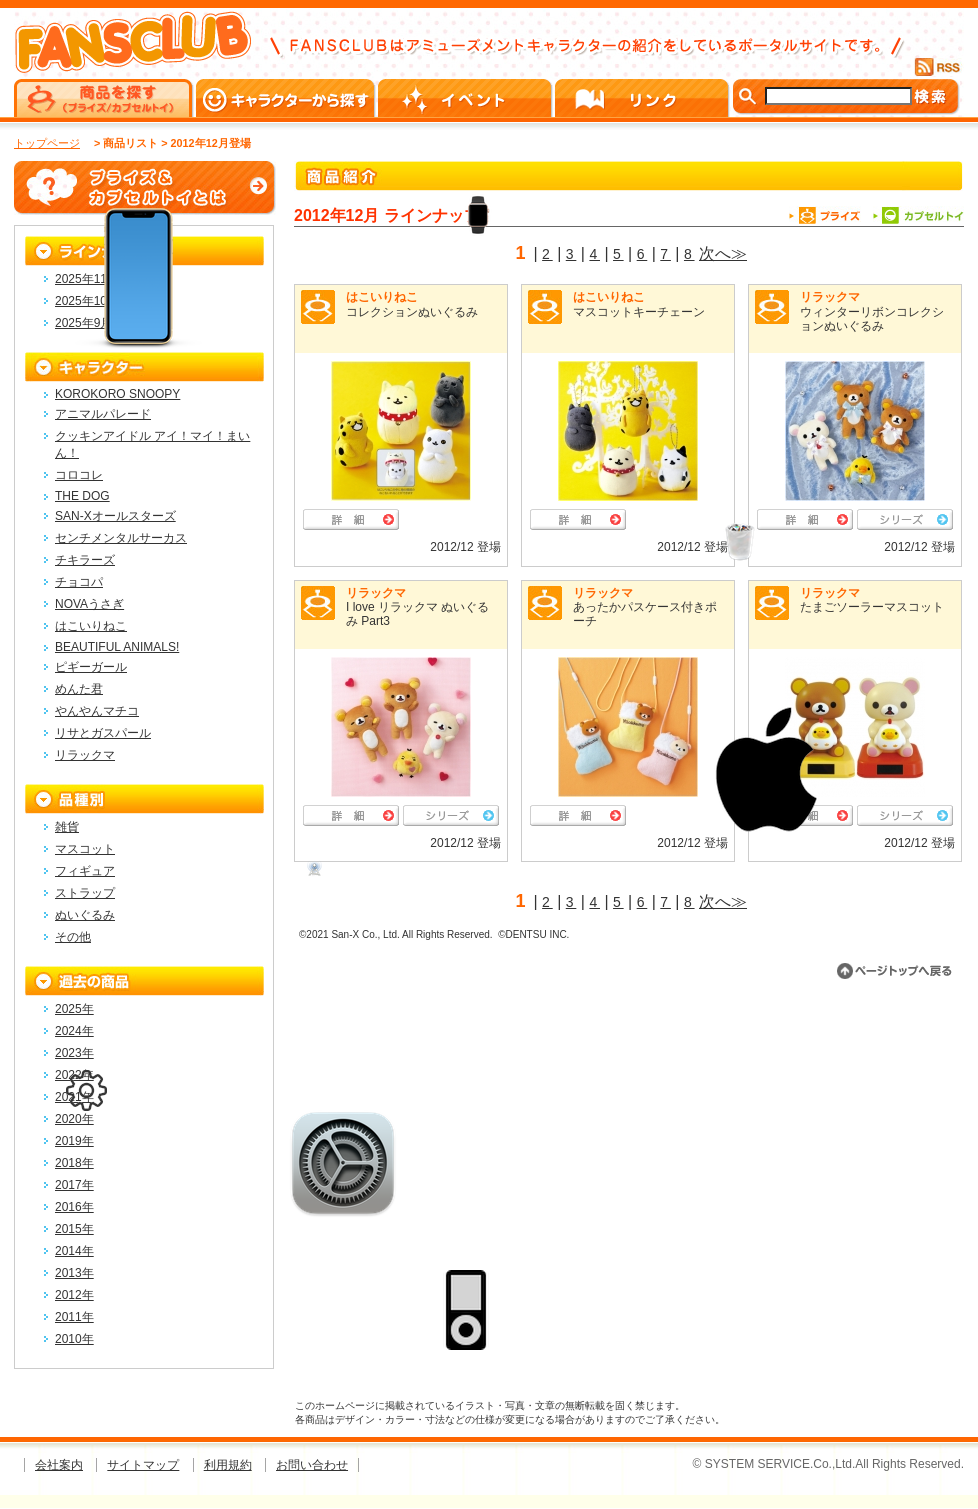  I want to click on apple internal system component, so click(766, 769).